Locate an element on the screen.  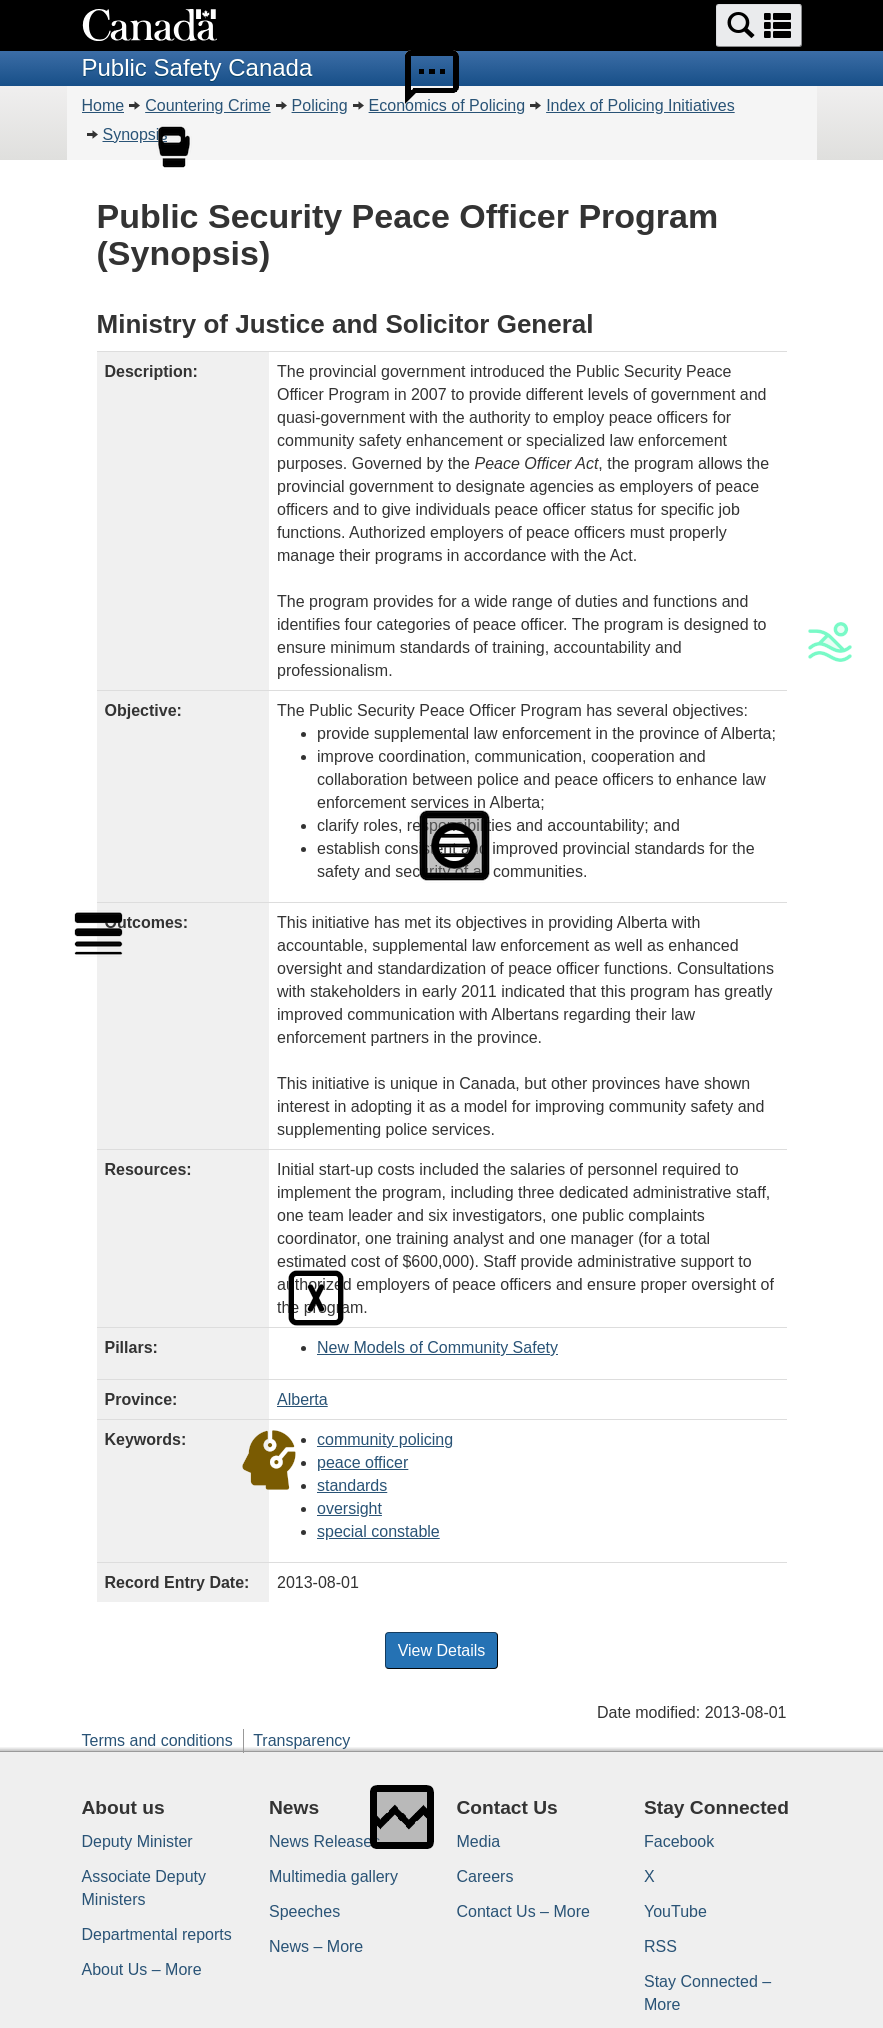
adjust line thickness or stroke weight is located at coordinates (98, 933).